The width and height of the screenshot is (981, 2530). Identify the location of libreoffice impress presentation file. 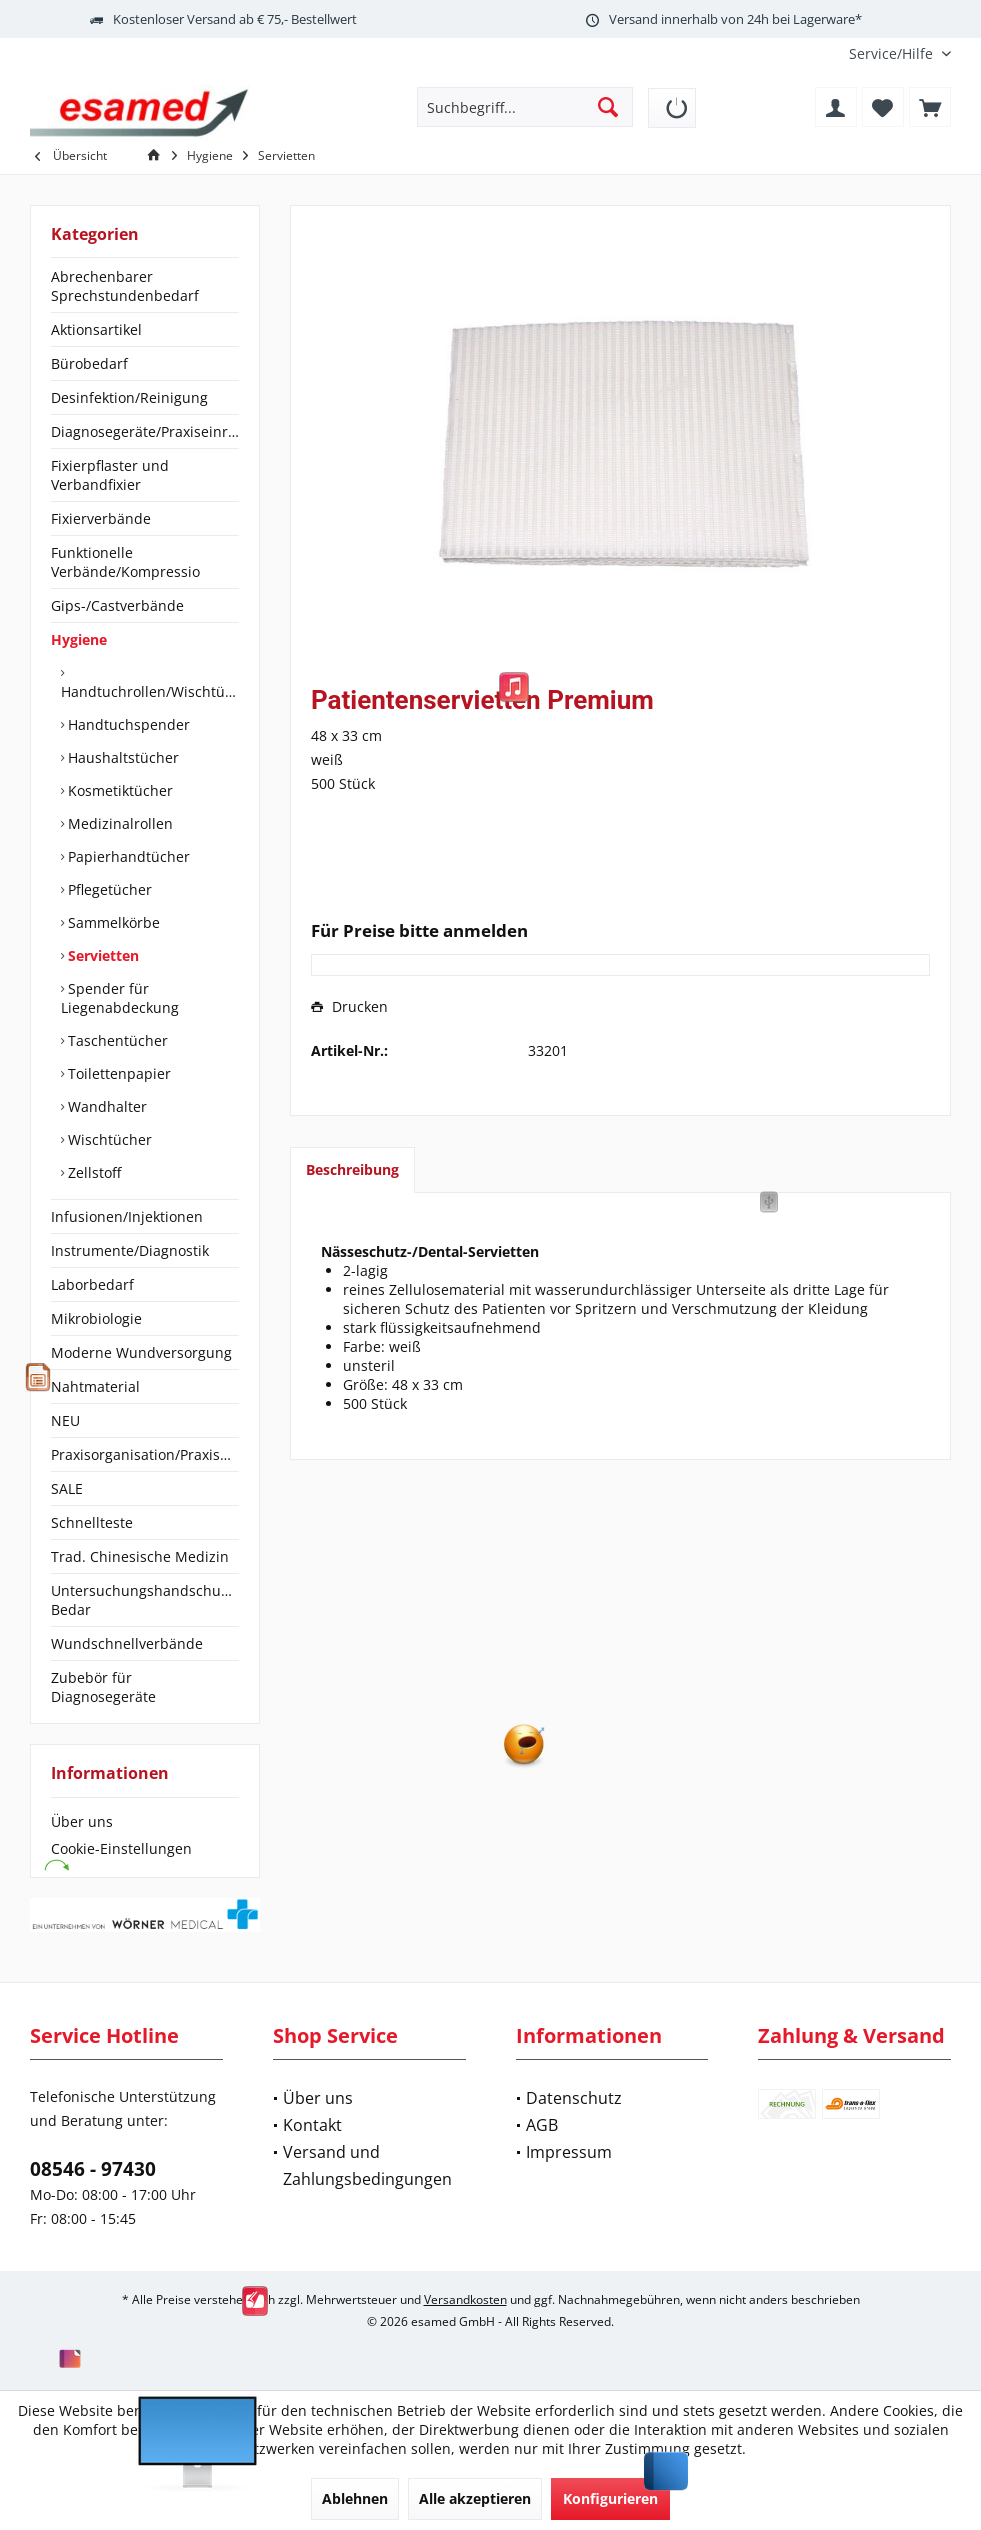
(38, 1377).